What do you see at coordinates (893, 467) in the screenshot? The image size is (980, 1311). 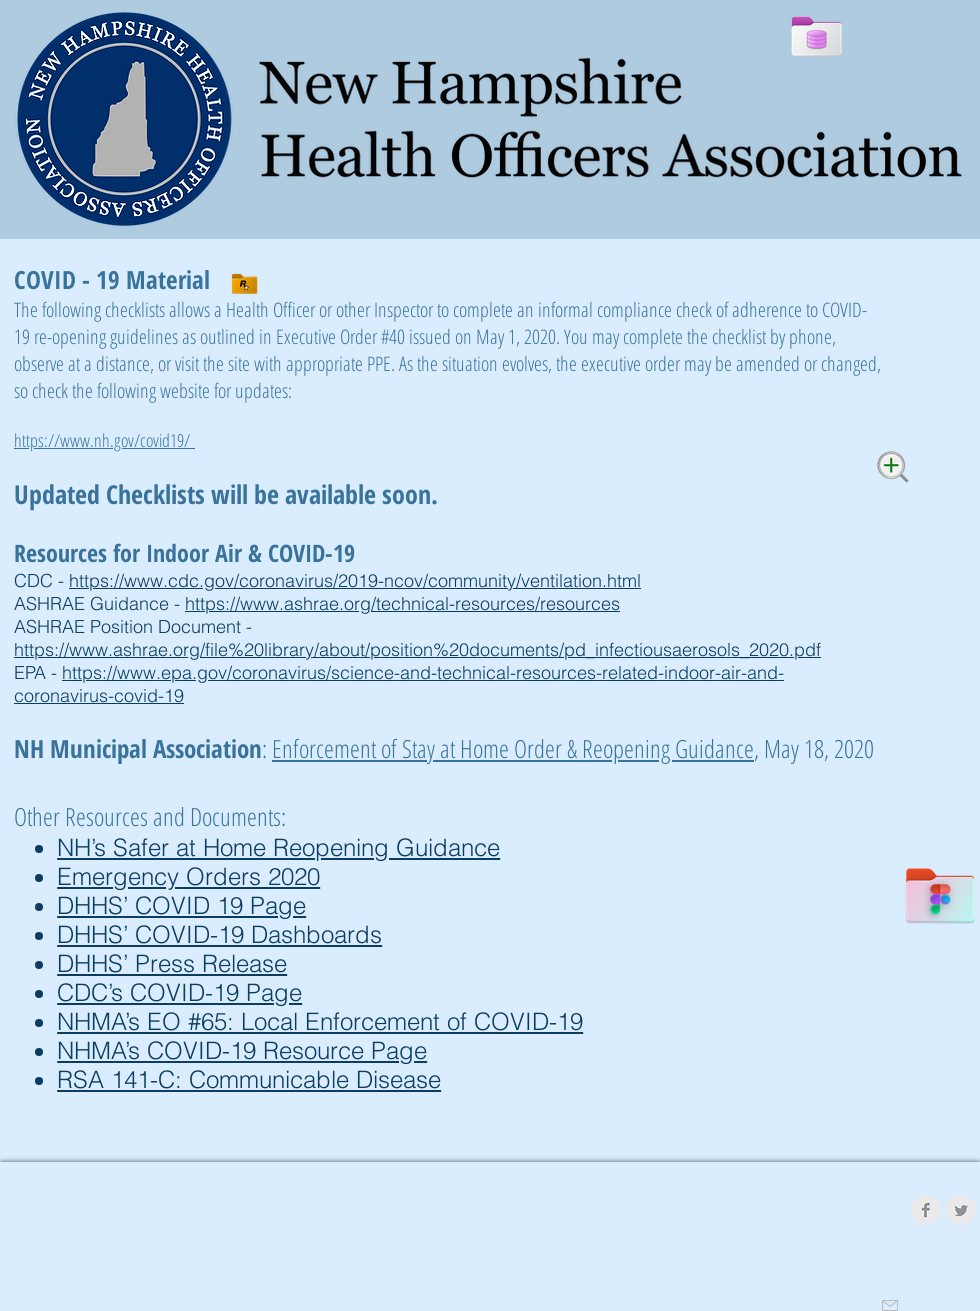 I see `zoom in on content or image` at bounding box center [893, 467].